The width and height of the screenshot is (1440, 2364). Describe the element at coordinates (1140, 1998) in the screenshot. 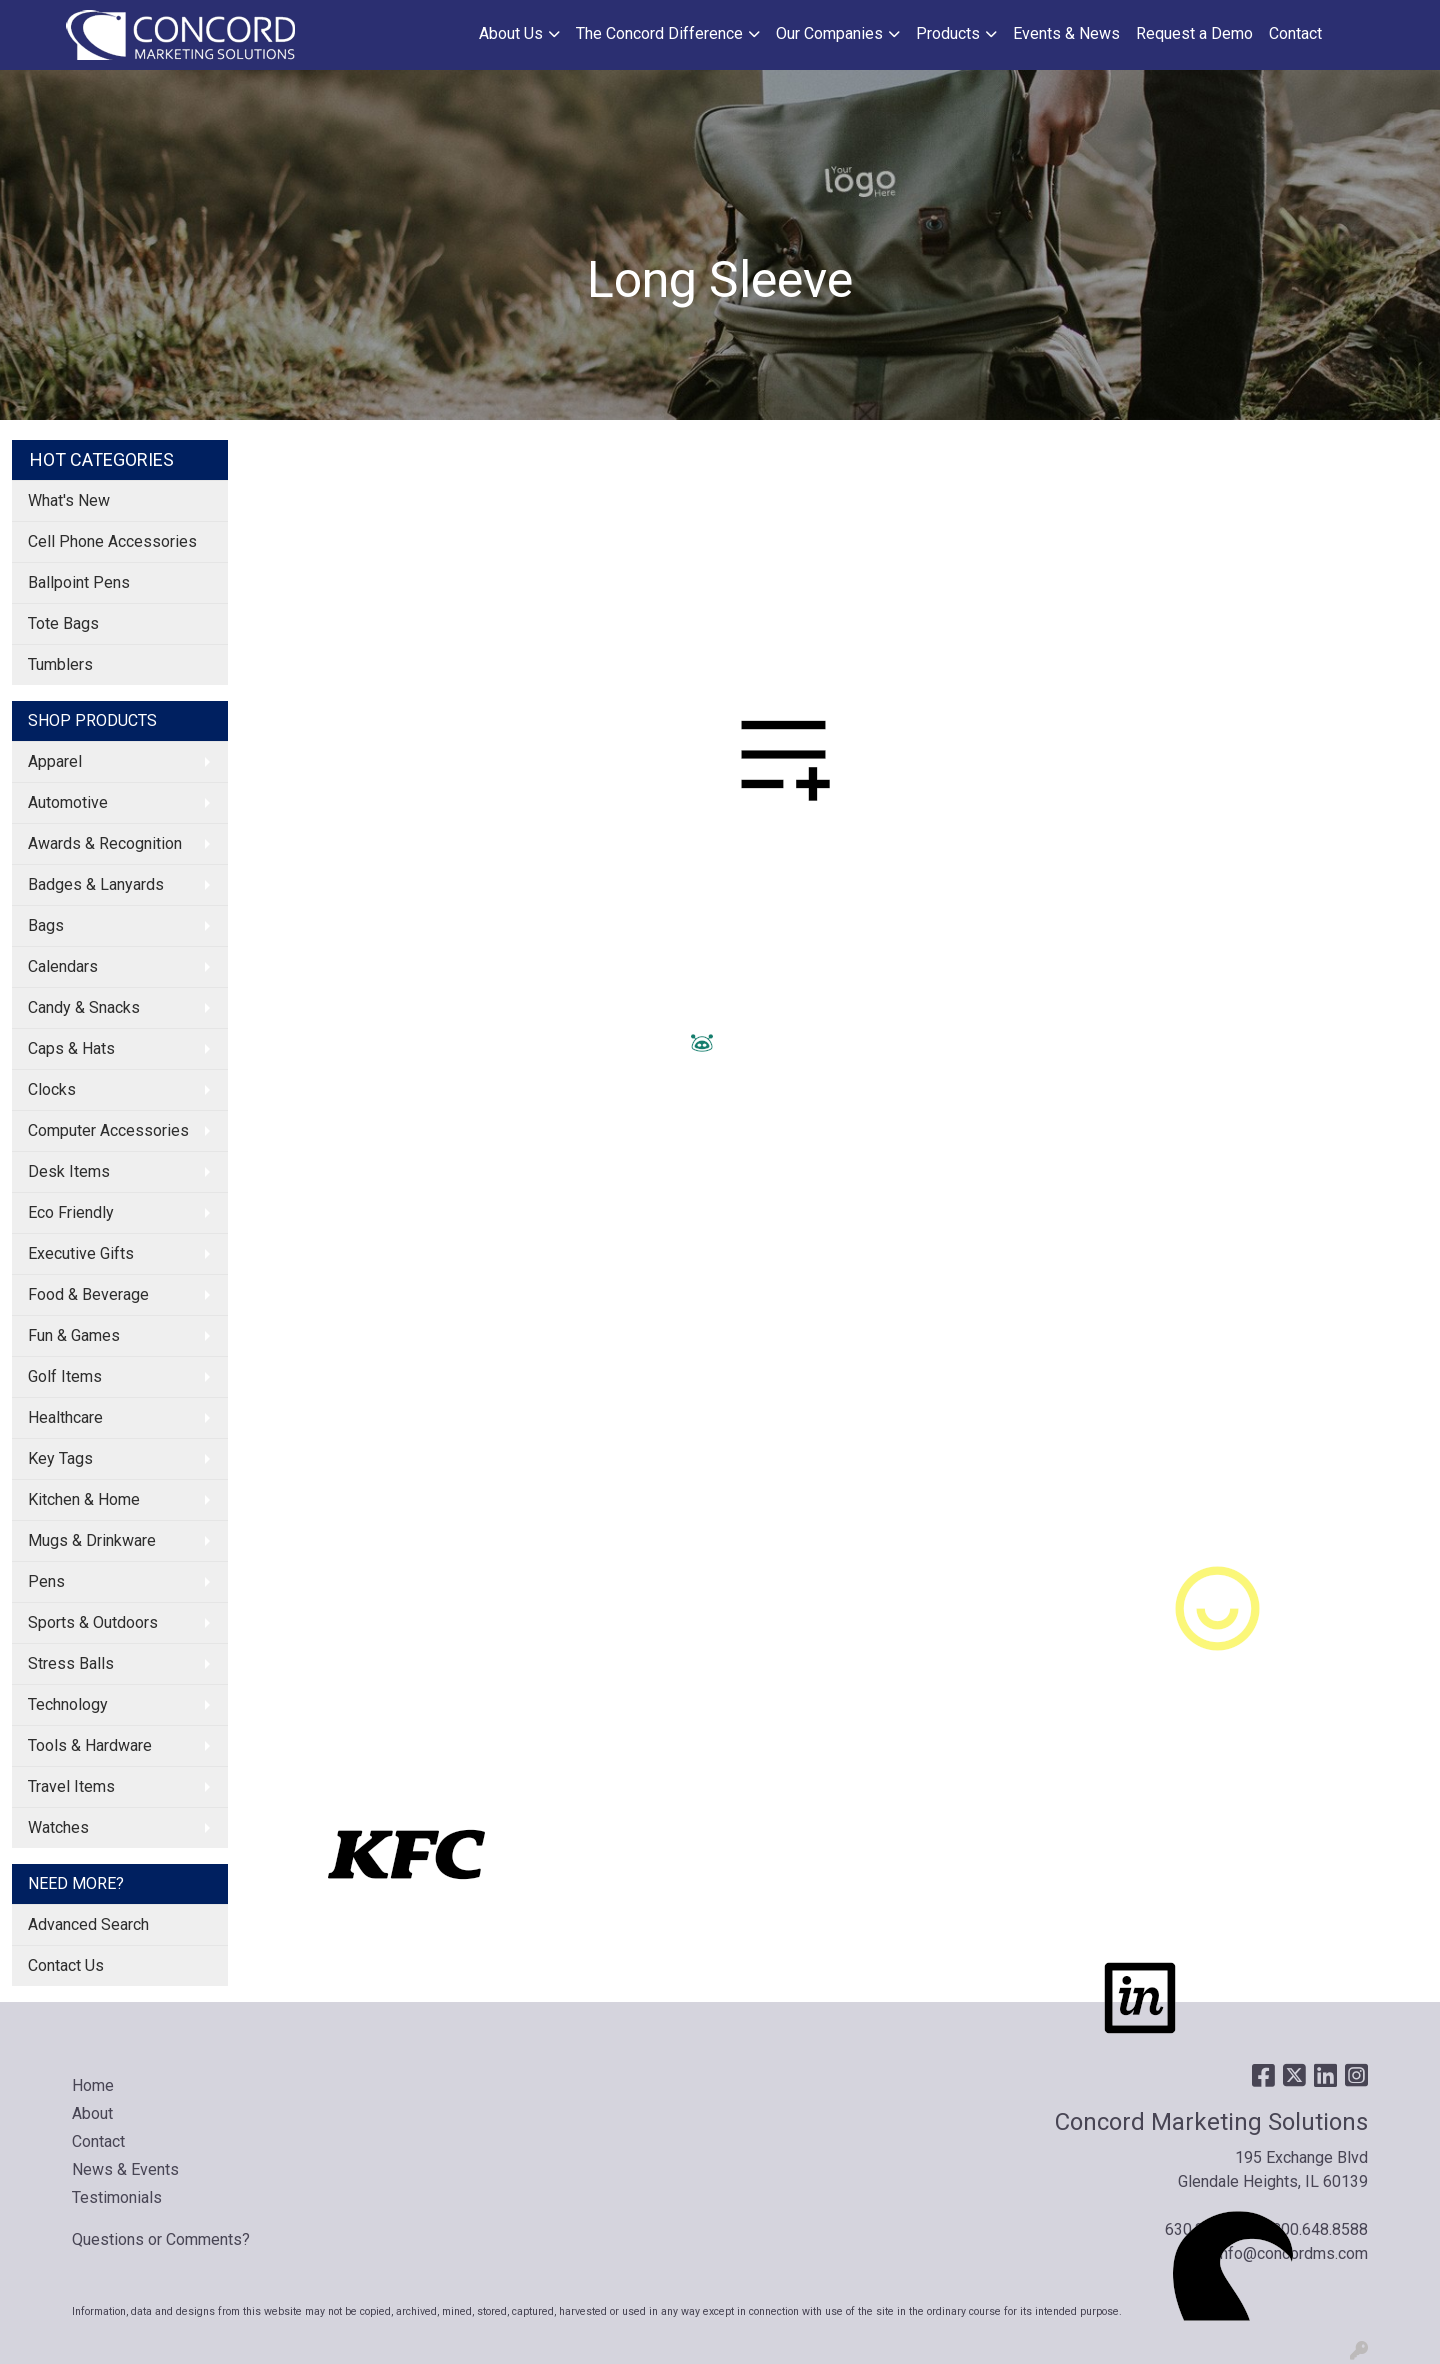

I see `open InVision app` at that location.